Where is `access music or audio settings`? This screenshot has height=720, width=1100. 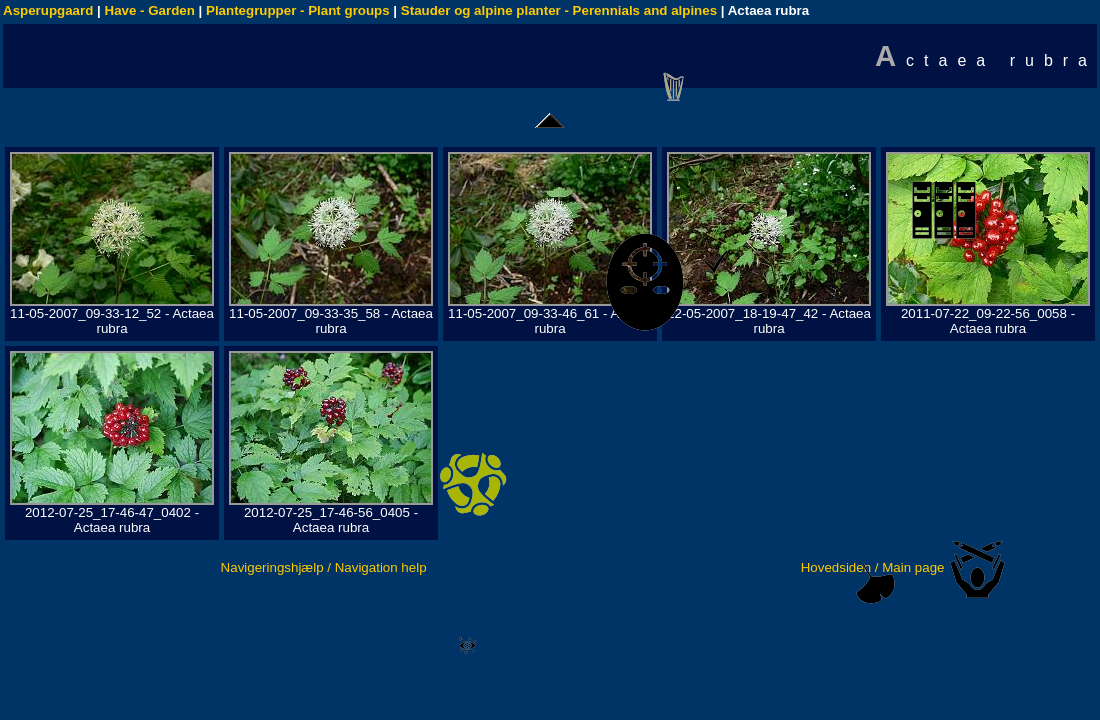
access music or audio settings is located at coordinates (673, 86).